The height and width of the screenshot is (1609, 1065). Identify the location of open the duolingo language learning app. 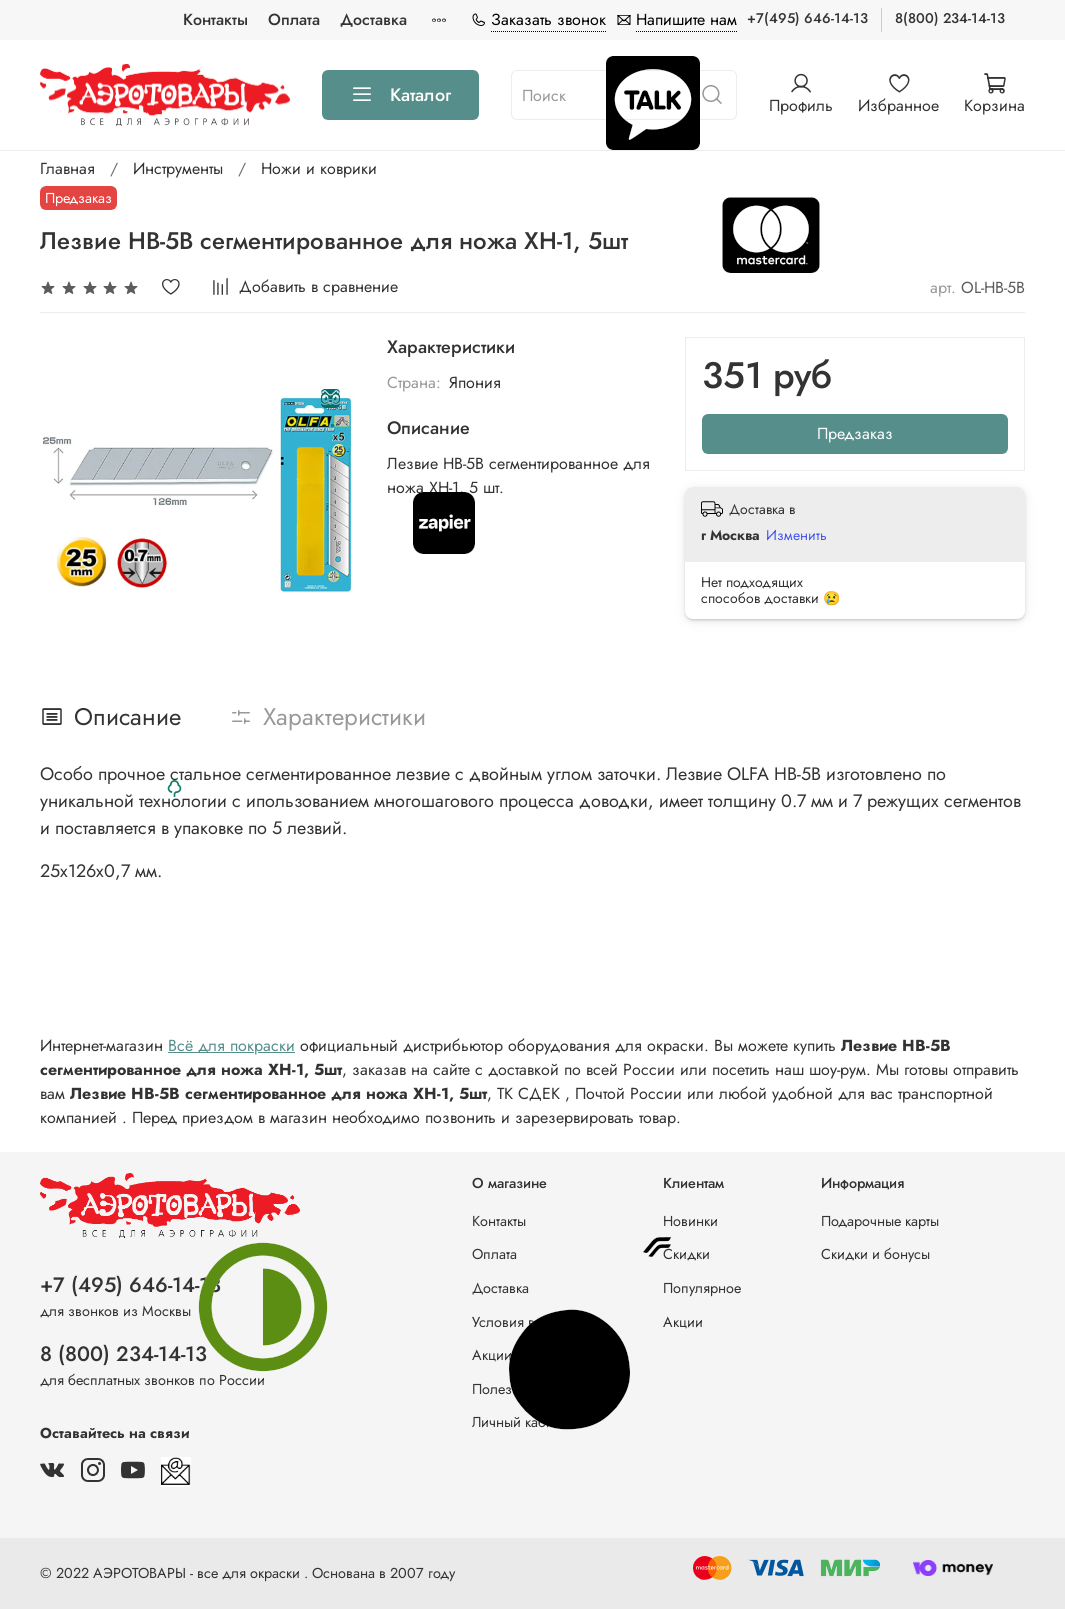
(330, 398).